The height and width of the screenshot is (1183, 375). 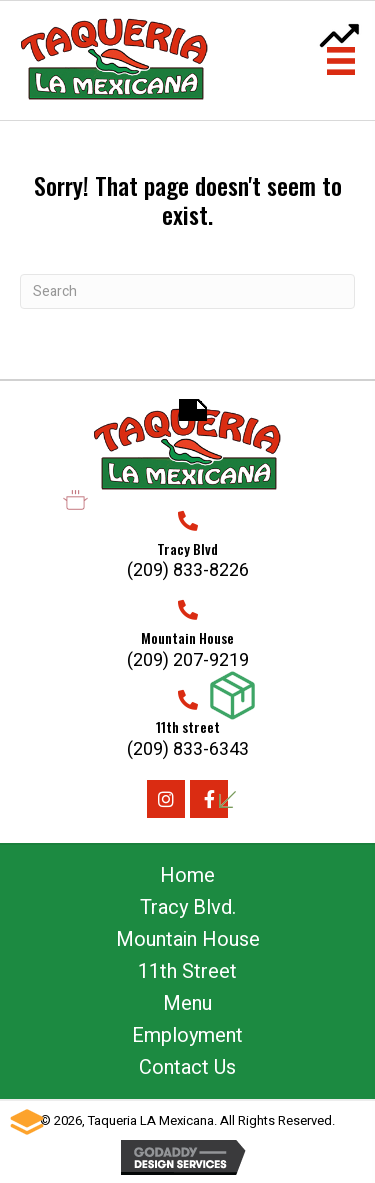 What do you see at coordinates (193, 410) in the screenshot?
I see `create a new note` at bounding box center [193, 410].